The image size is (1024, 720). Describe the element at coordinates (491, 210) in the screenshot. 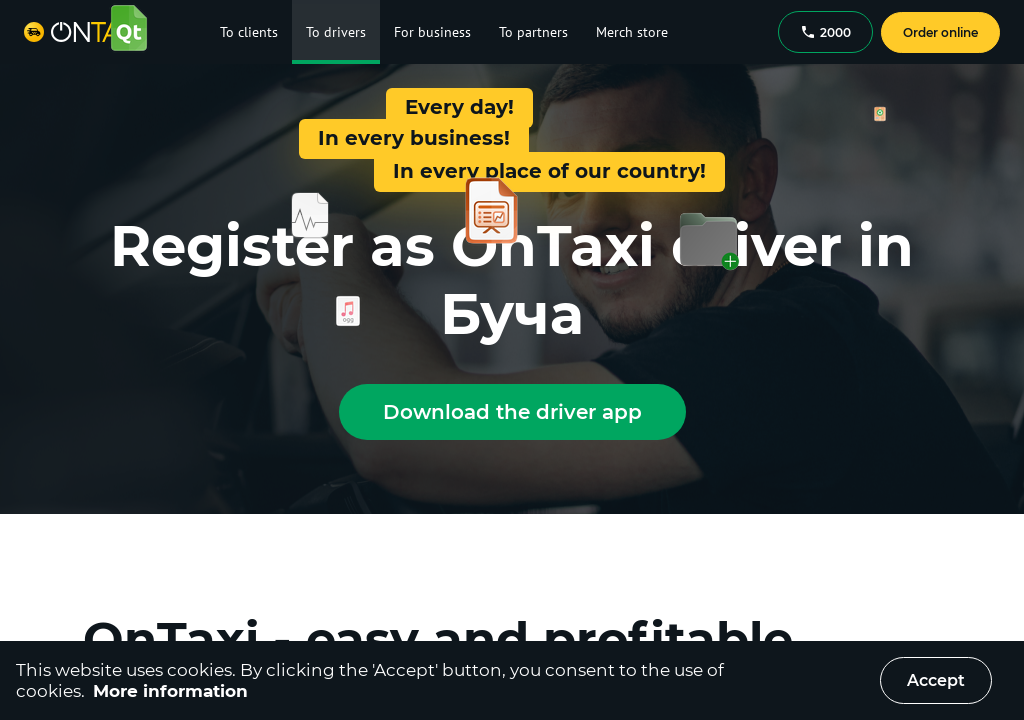

I see `libreoffice impress presentation file` at that location.